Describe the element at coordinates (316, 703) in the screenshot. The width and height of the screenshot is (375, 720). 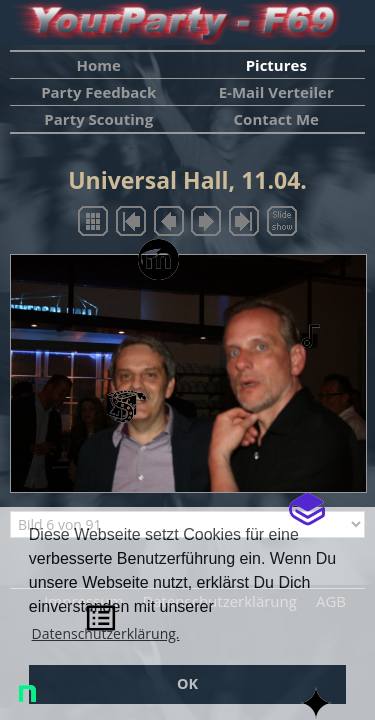
I see `open Google Gemini AI assistant` at that location.